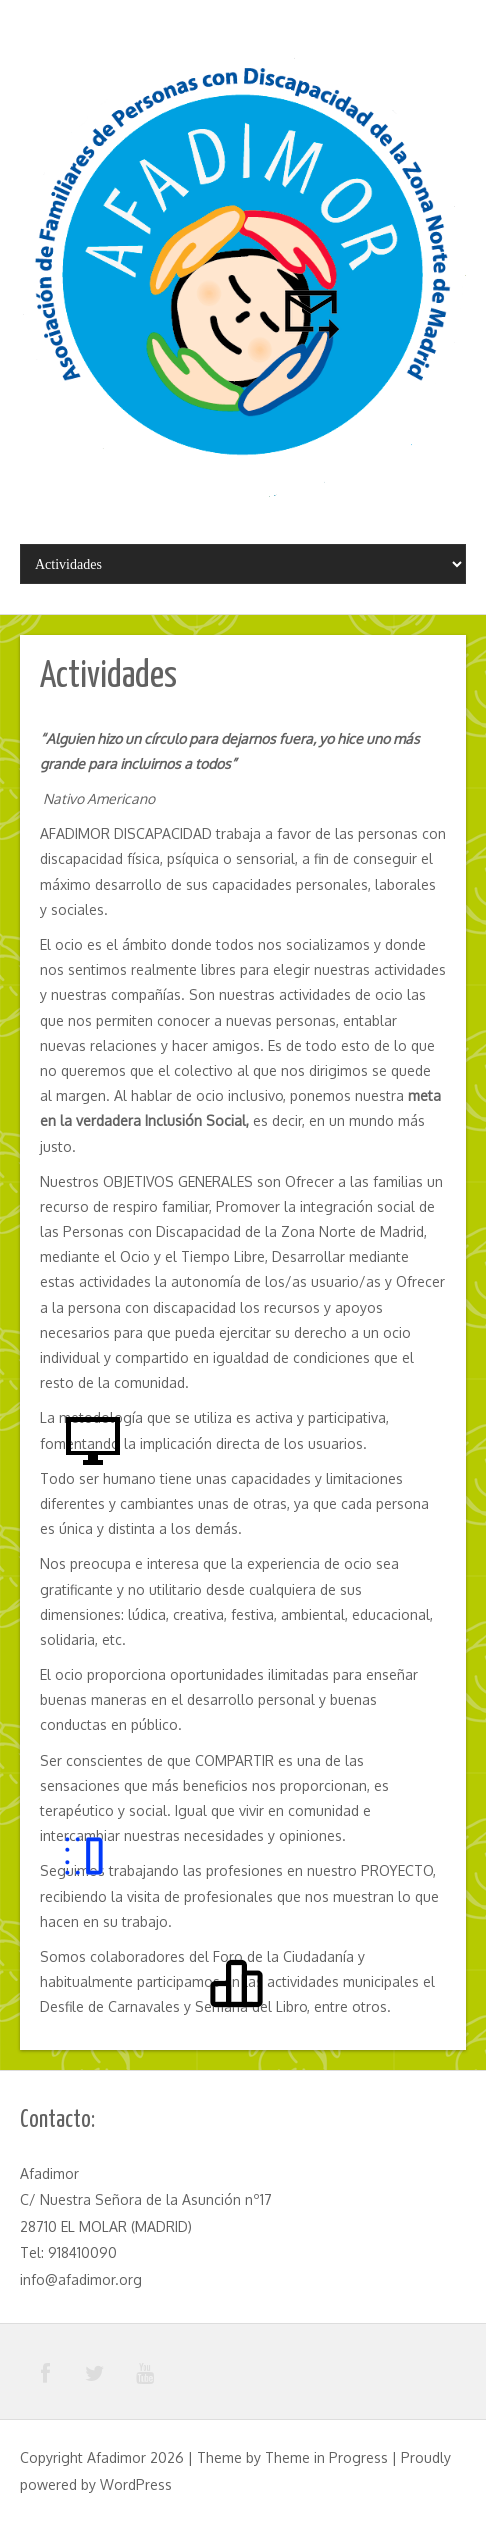 The image size is (486, 2534). What do you see at coordinates (93, 1441) in the screenshot?
I see `switch to desktop view` at bounding box center [93, 1441].